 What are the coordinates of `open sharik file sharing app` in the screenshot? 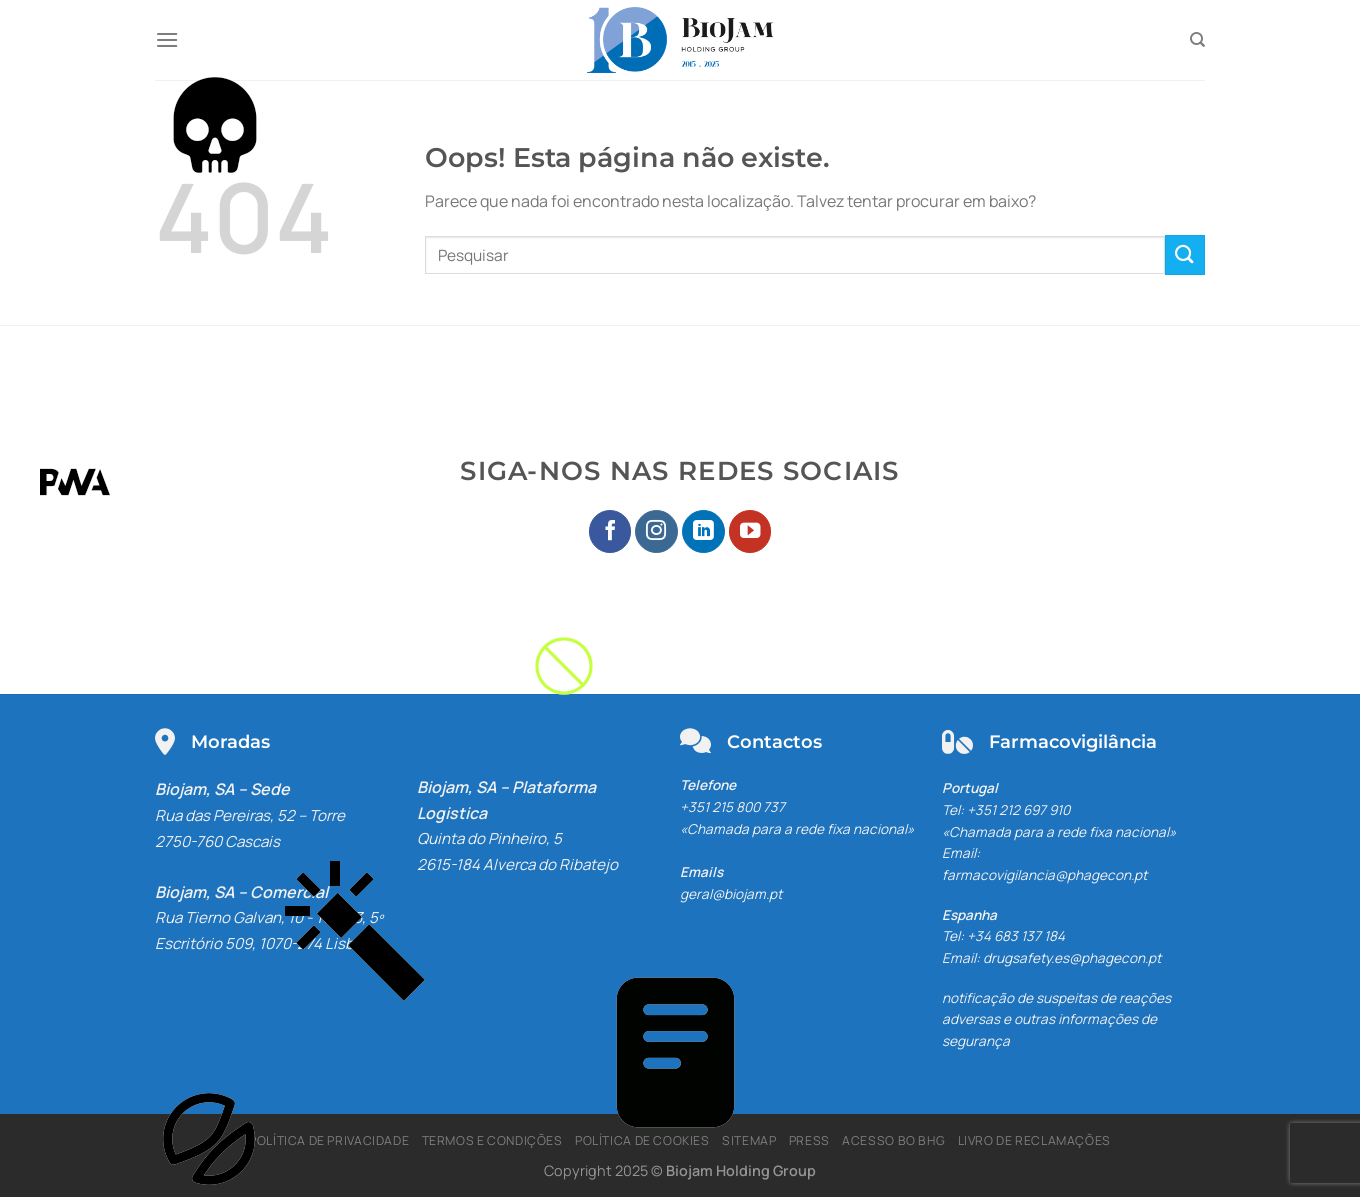 It's located at (209, 1139).